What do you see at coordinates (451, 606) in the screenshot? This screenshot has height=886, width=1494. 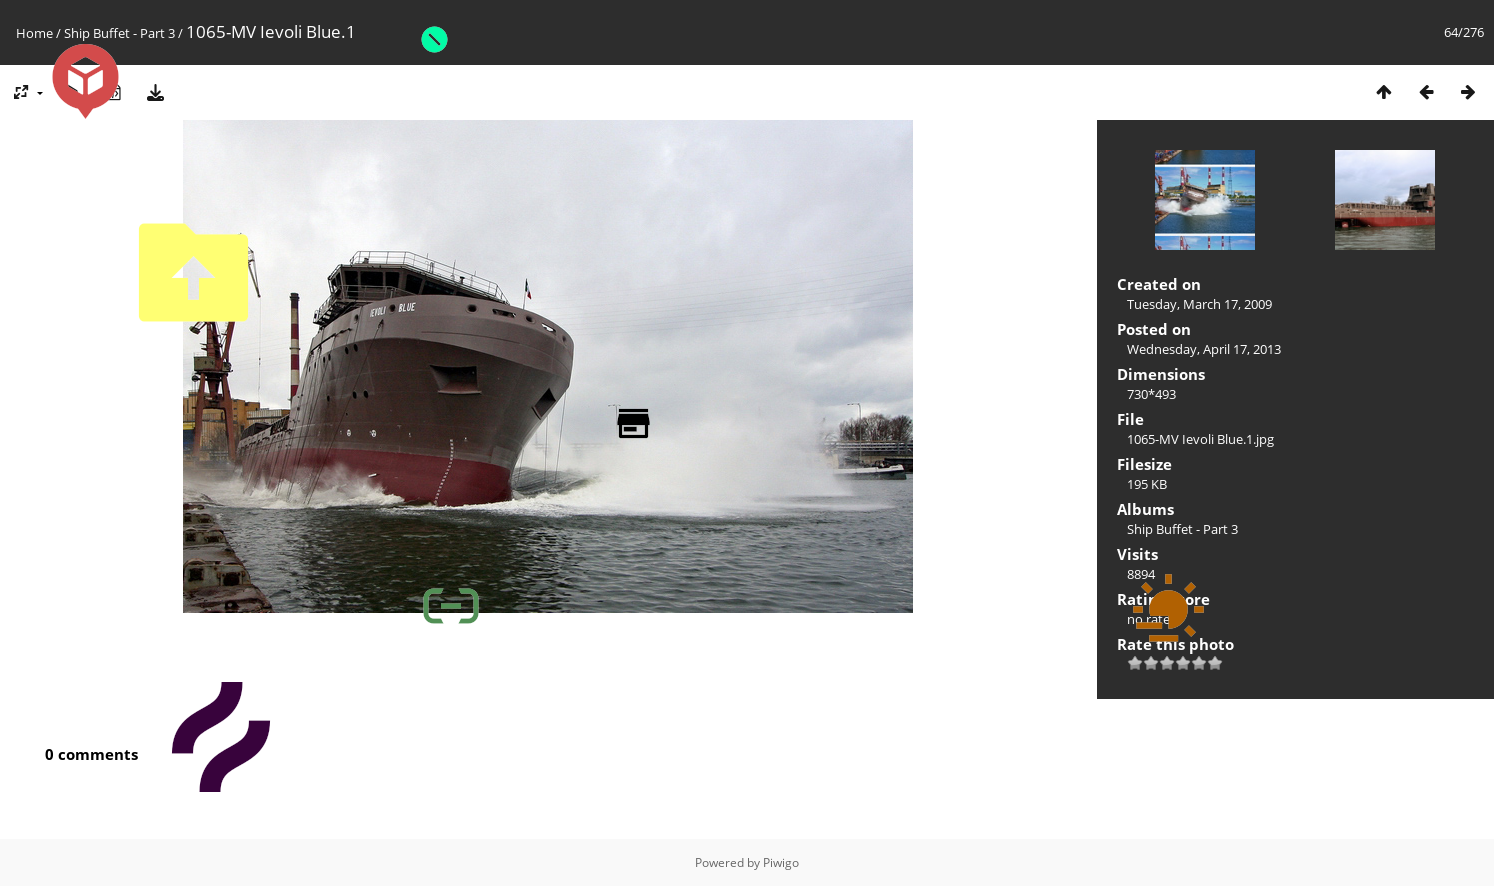 I see `alibaba cloud services logo` at bounding box center [451, 606].